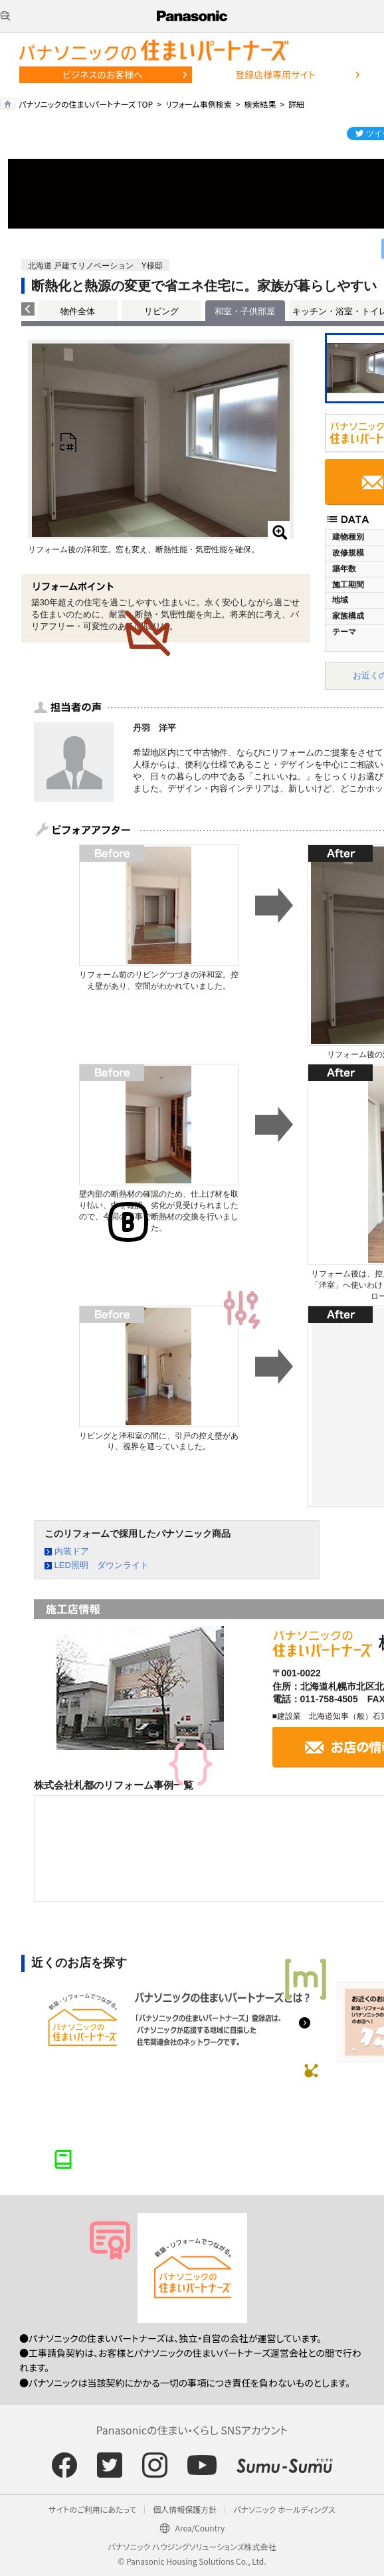  I want to click on indicates a JSON file type, so click(191, 1764).